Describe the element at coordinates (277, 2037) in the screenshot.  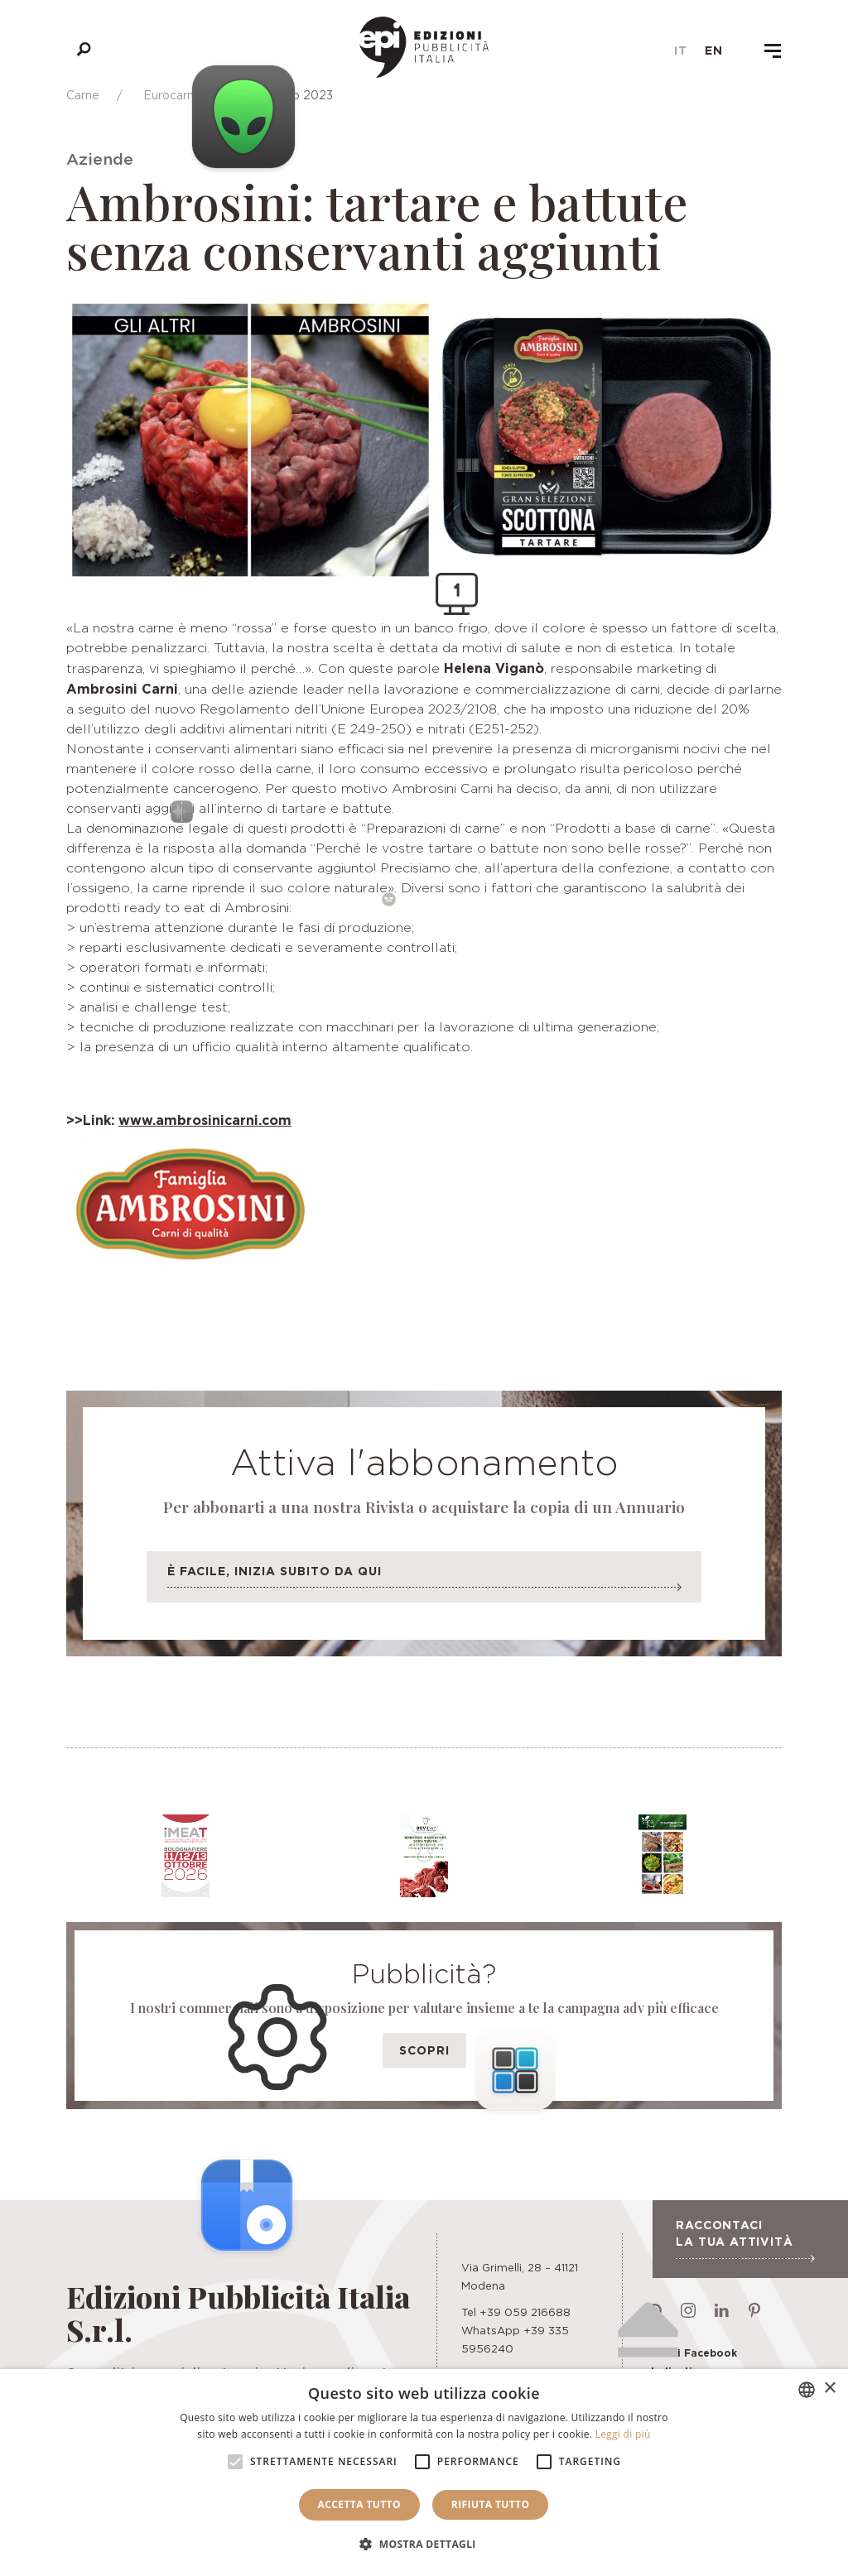
I see `access system settings` at that location.